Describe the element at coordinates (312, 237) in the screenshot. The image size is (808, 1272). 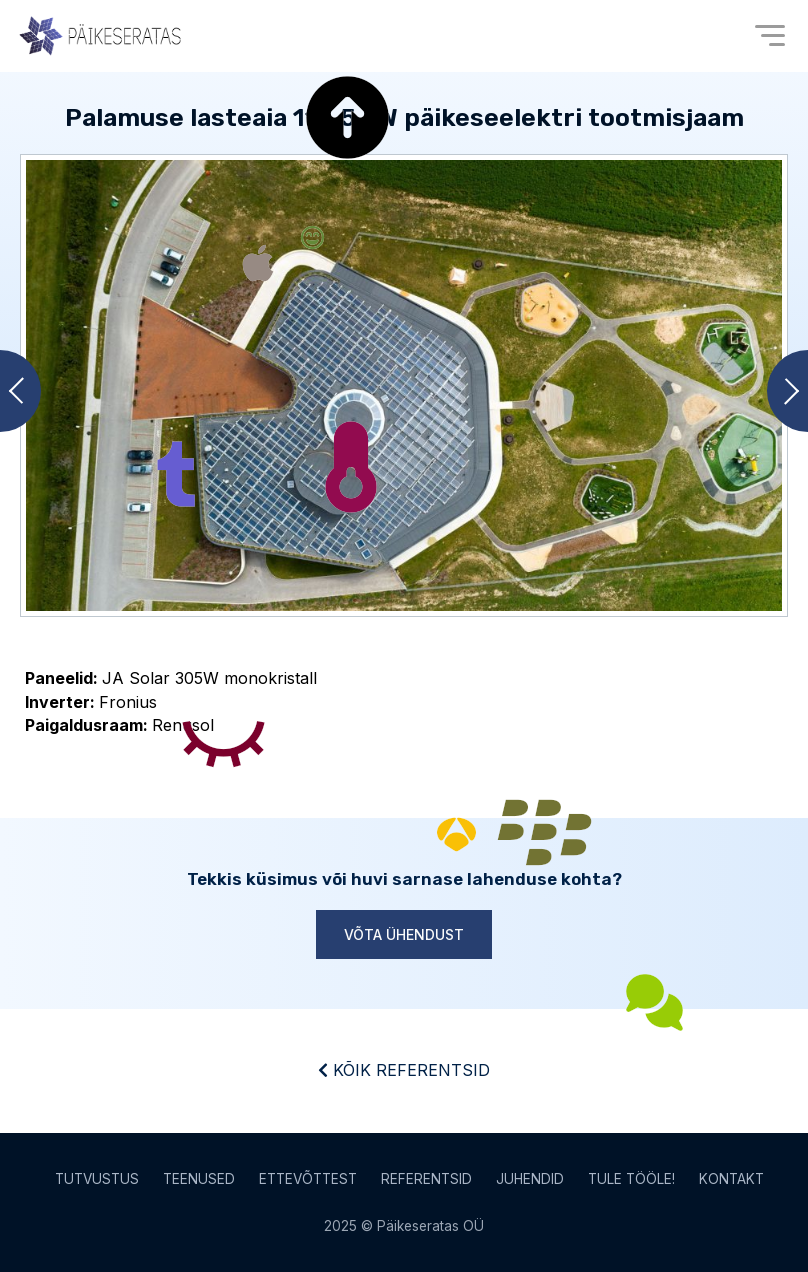
I see `add a happy reaction or emoji` at that location.